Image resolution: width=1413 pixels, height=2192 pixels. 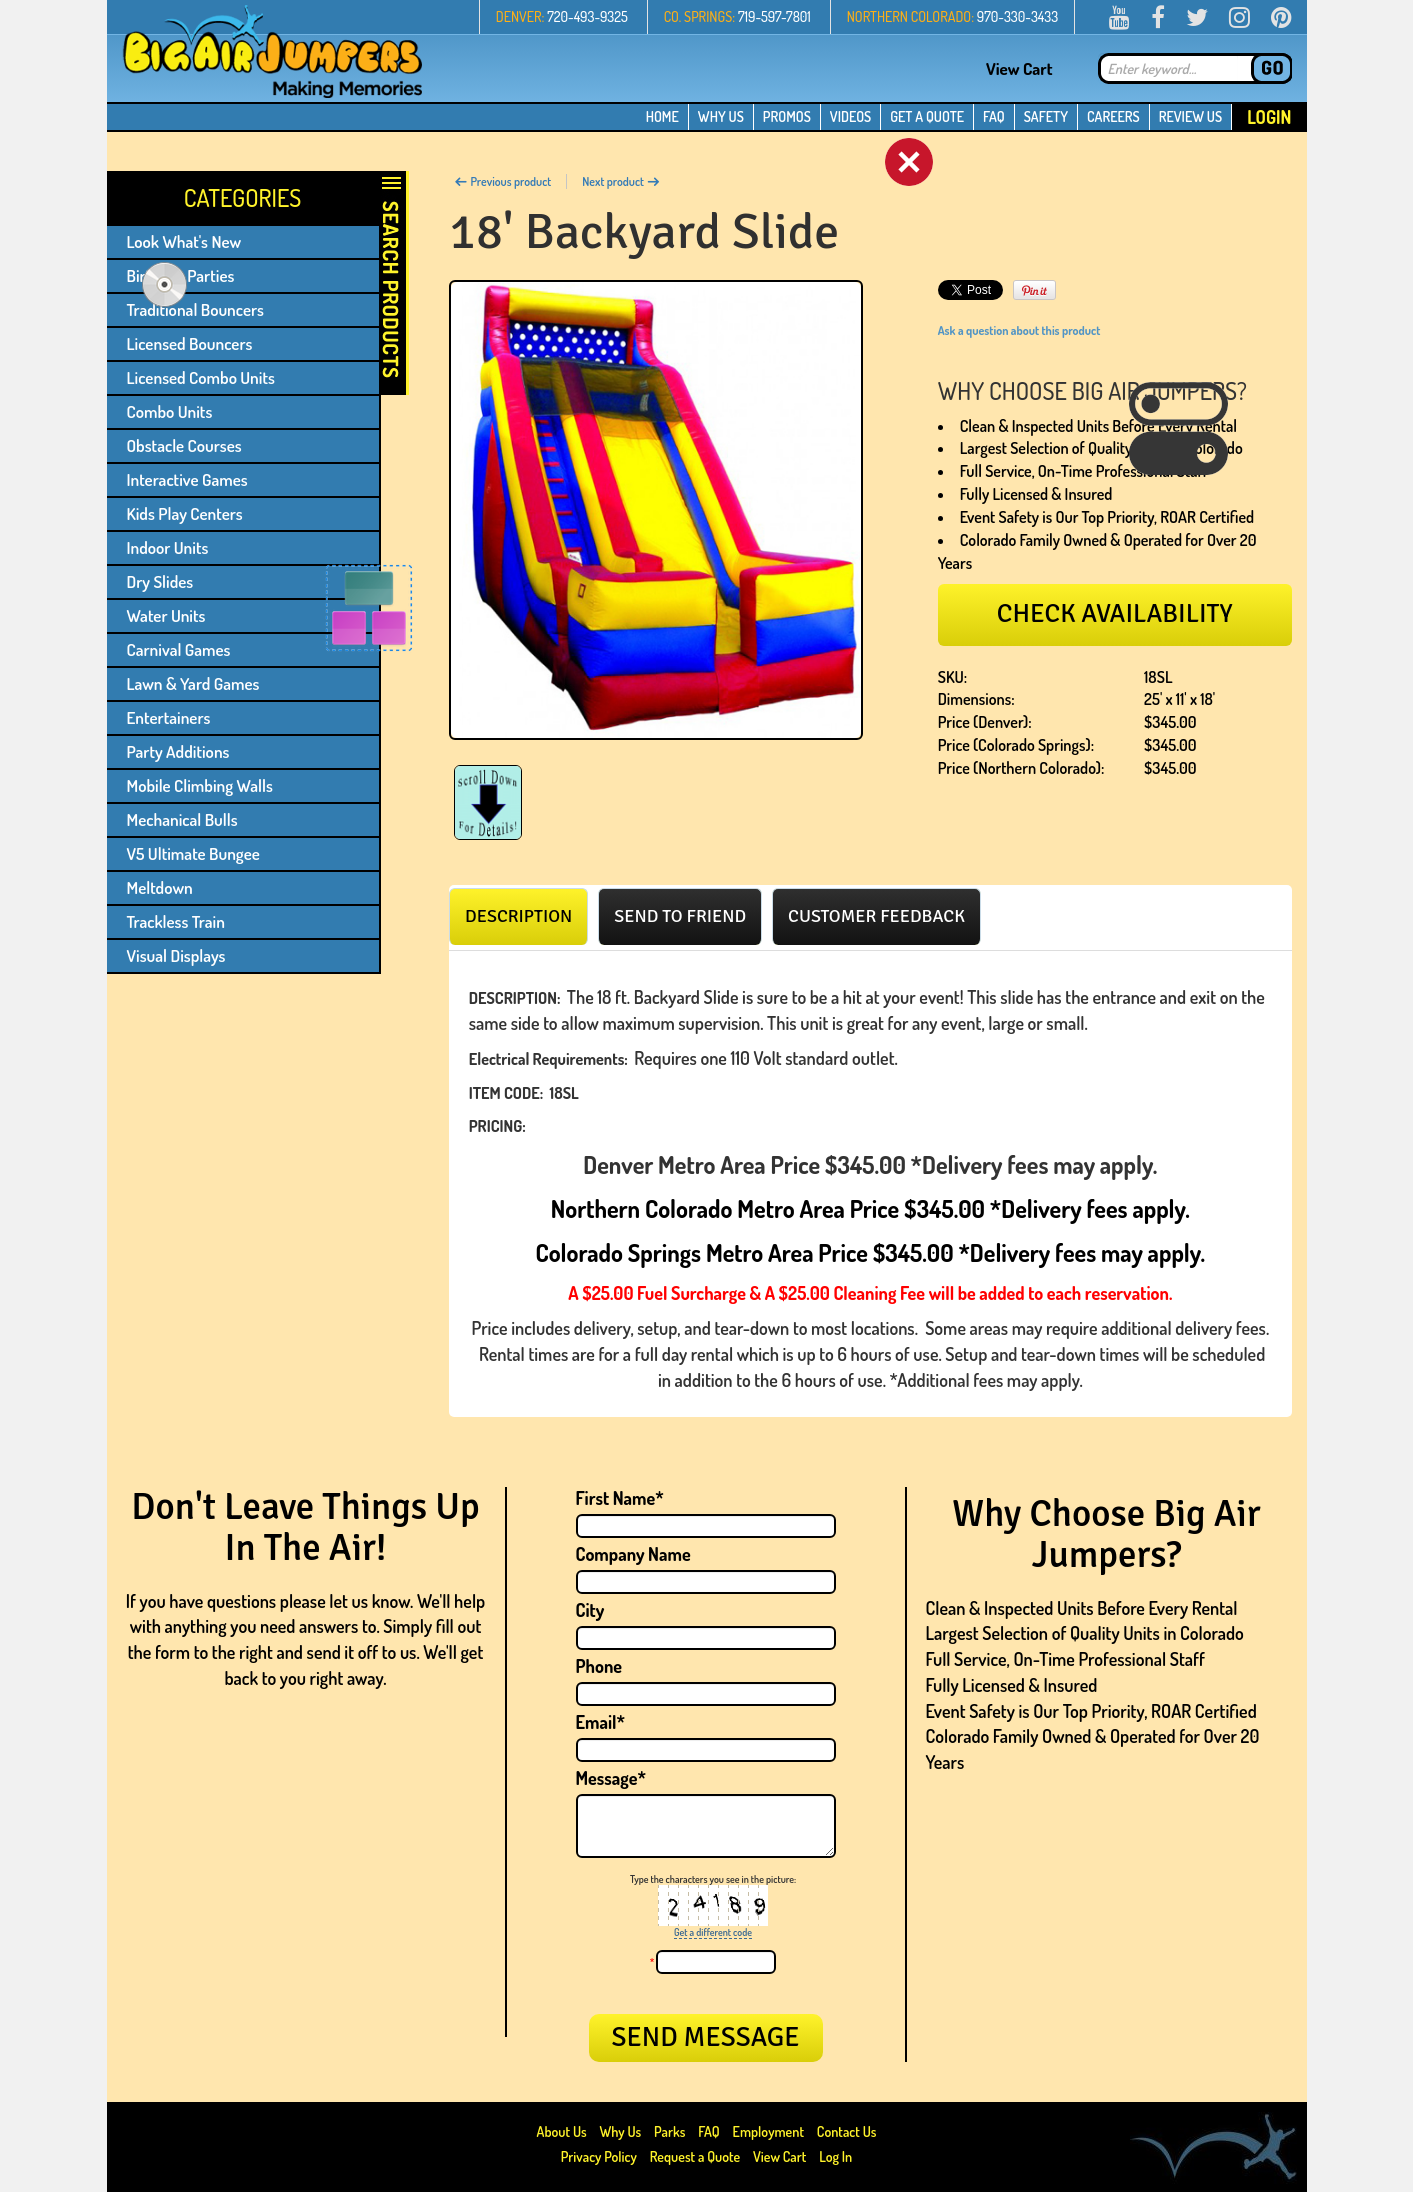 I want to click on access system tweaks and customization settings, so click(x=1178, y=425).